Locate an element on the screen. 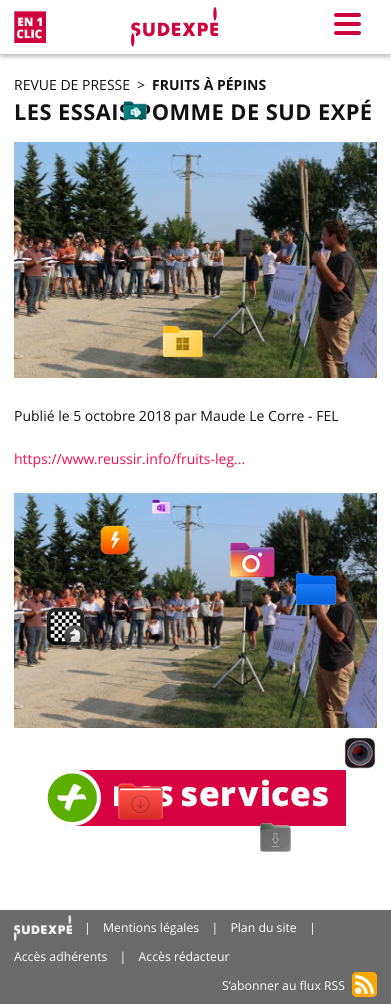 Image resolution: width=391 pixels, height=1004 pixels. open the chess app is located at coordinates (65, 626).